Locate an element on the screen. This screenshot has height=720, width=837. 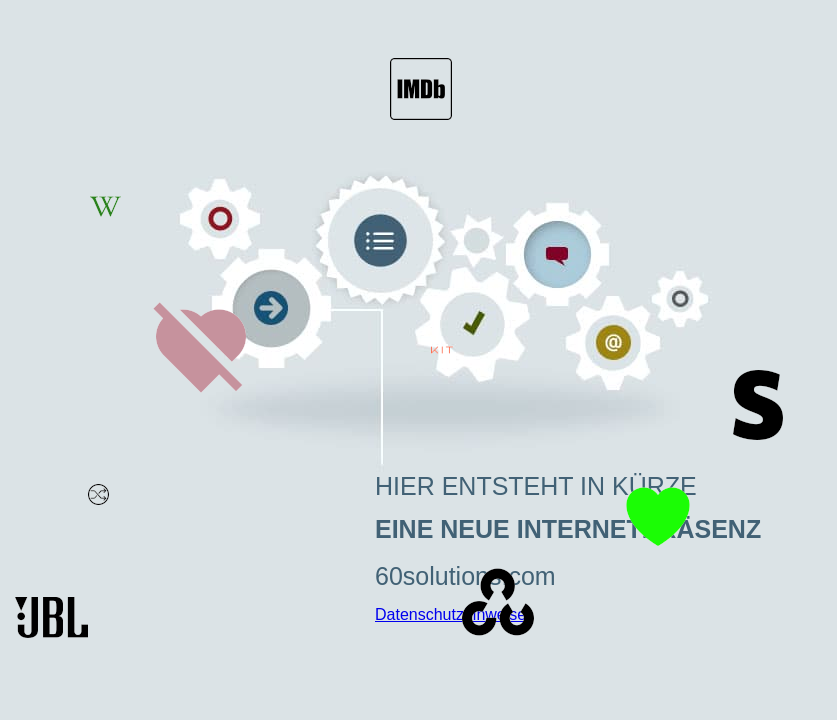
OpenCV computer vision library logo is located at coordinates (498, 602).